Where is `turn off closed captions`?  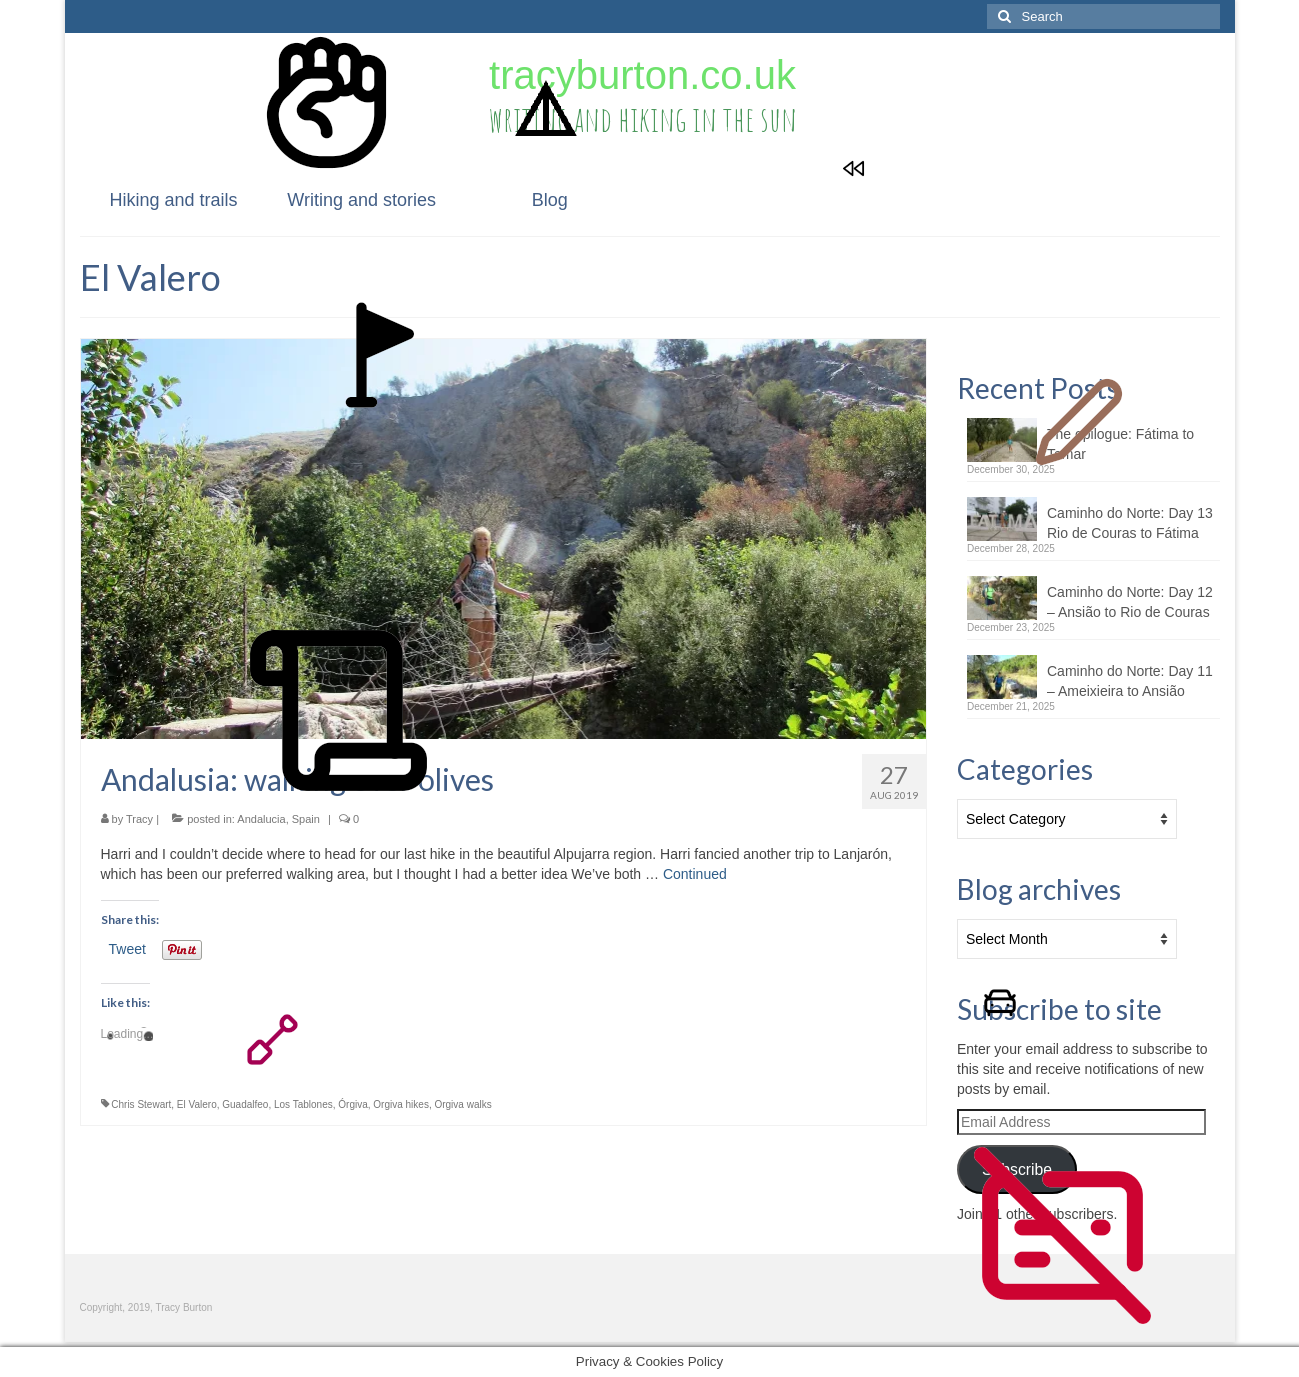 turn off closed captions is located at coordinates (1062, 1235).